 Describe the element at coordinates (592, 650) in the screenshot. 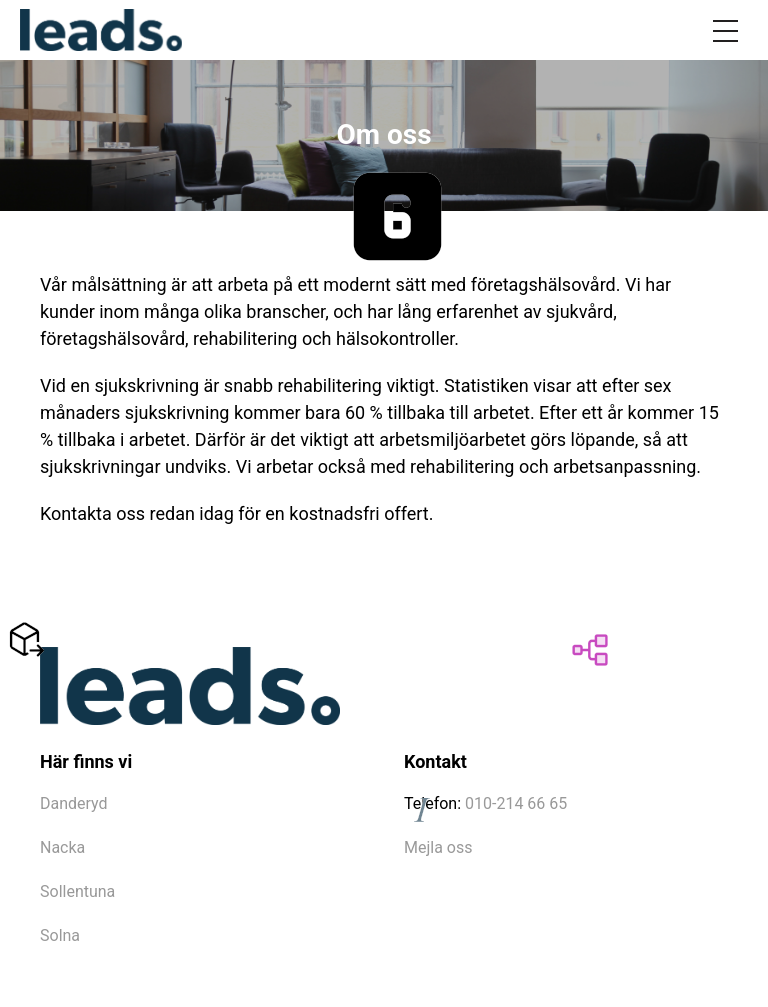

I see `view hierarchical structure or organization` at that location.